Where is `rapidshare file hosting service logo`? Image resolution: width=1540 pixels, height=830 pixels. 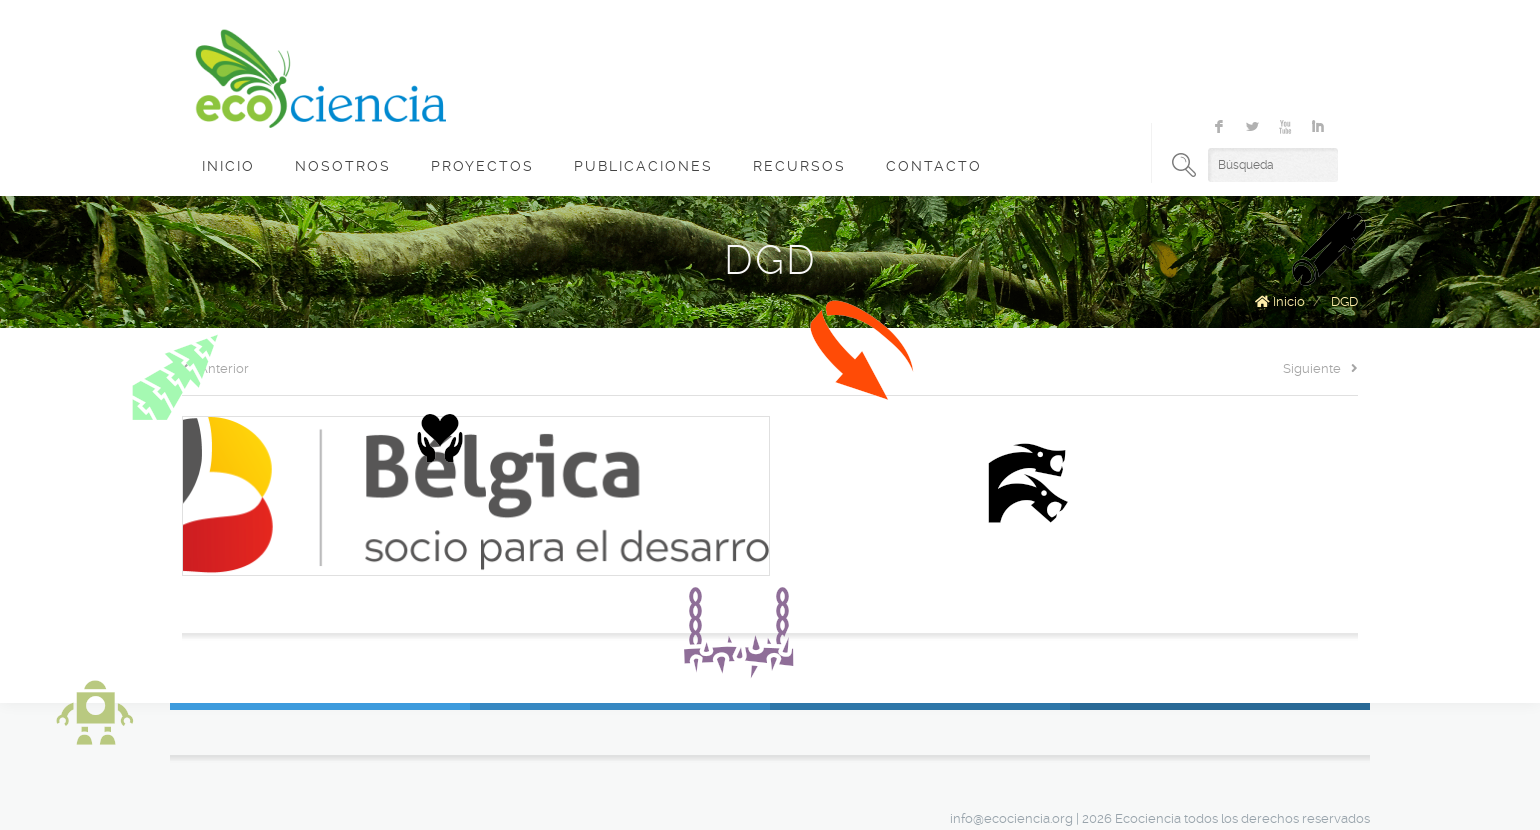 rapidshare file hosting service logo is located at coordinates (861, 351).